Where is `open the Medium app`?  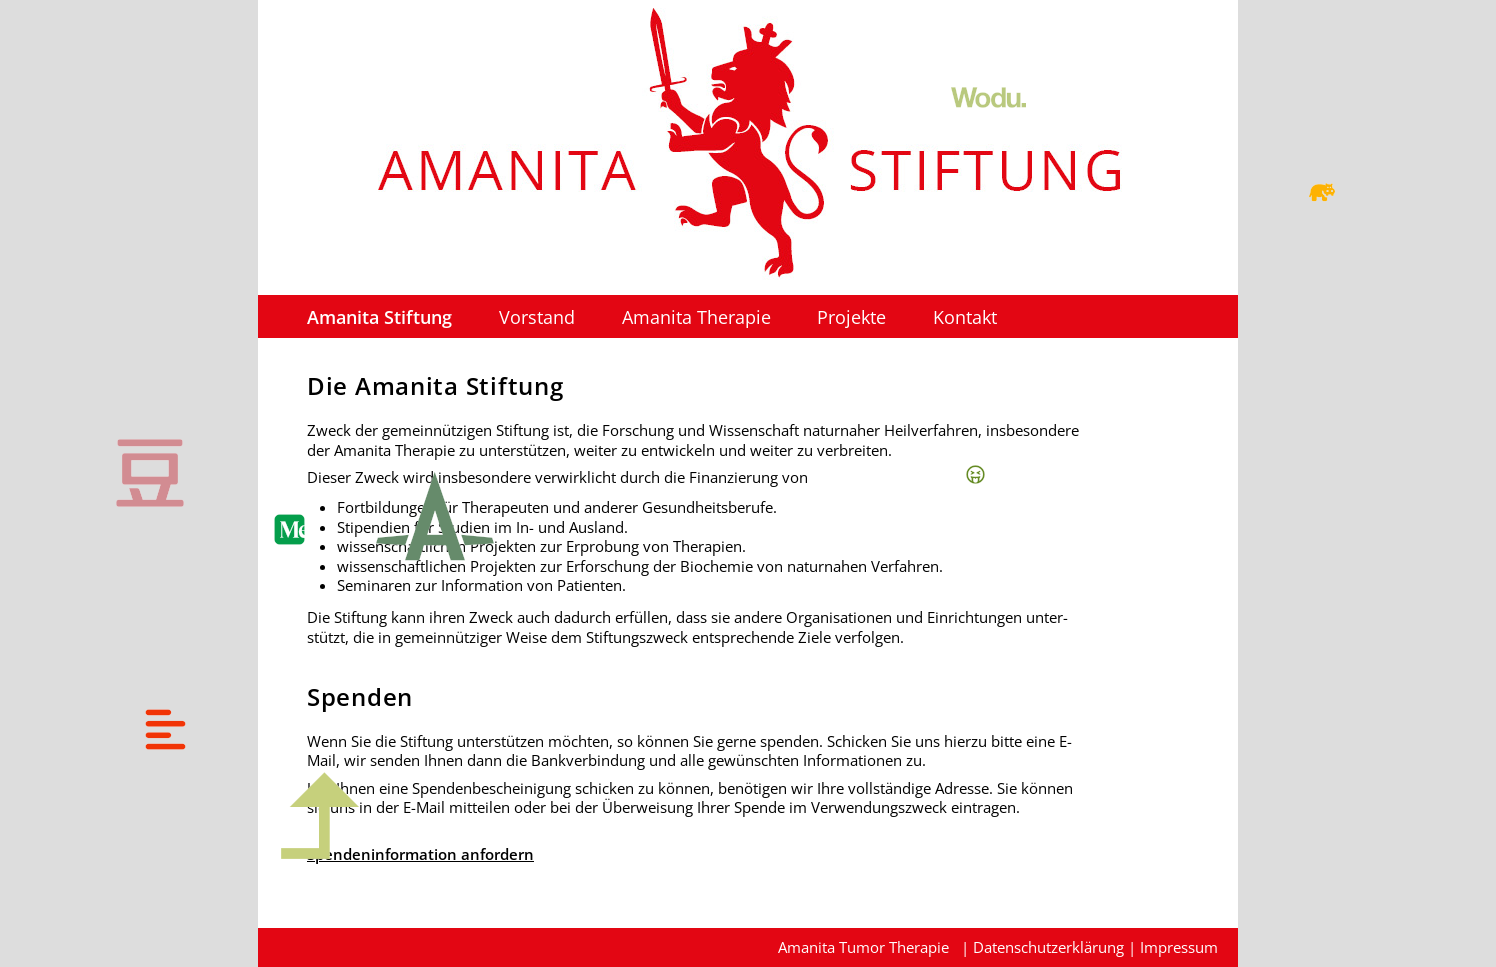 open the Medium app is located at coordinates (289, 529).